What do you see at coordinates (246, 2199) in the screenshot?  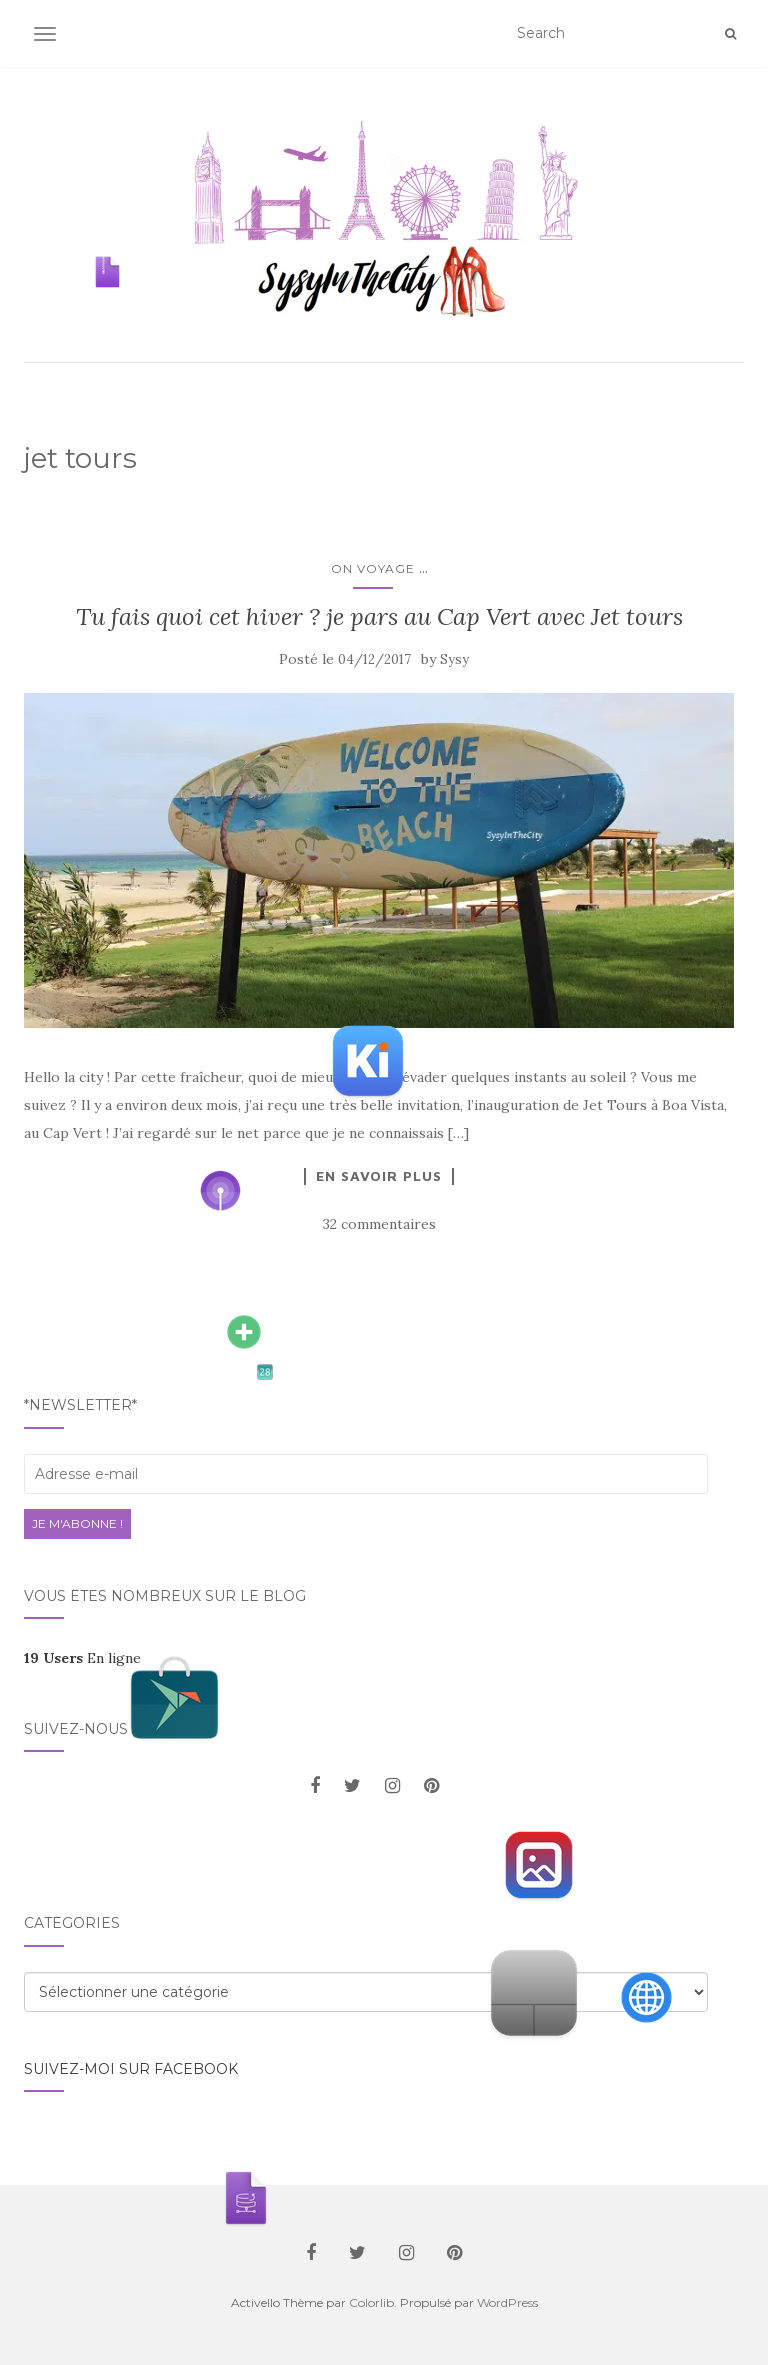 I see `kexi database project shortcut file` at bounding box center [246, 2199].